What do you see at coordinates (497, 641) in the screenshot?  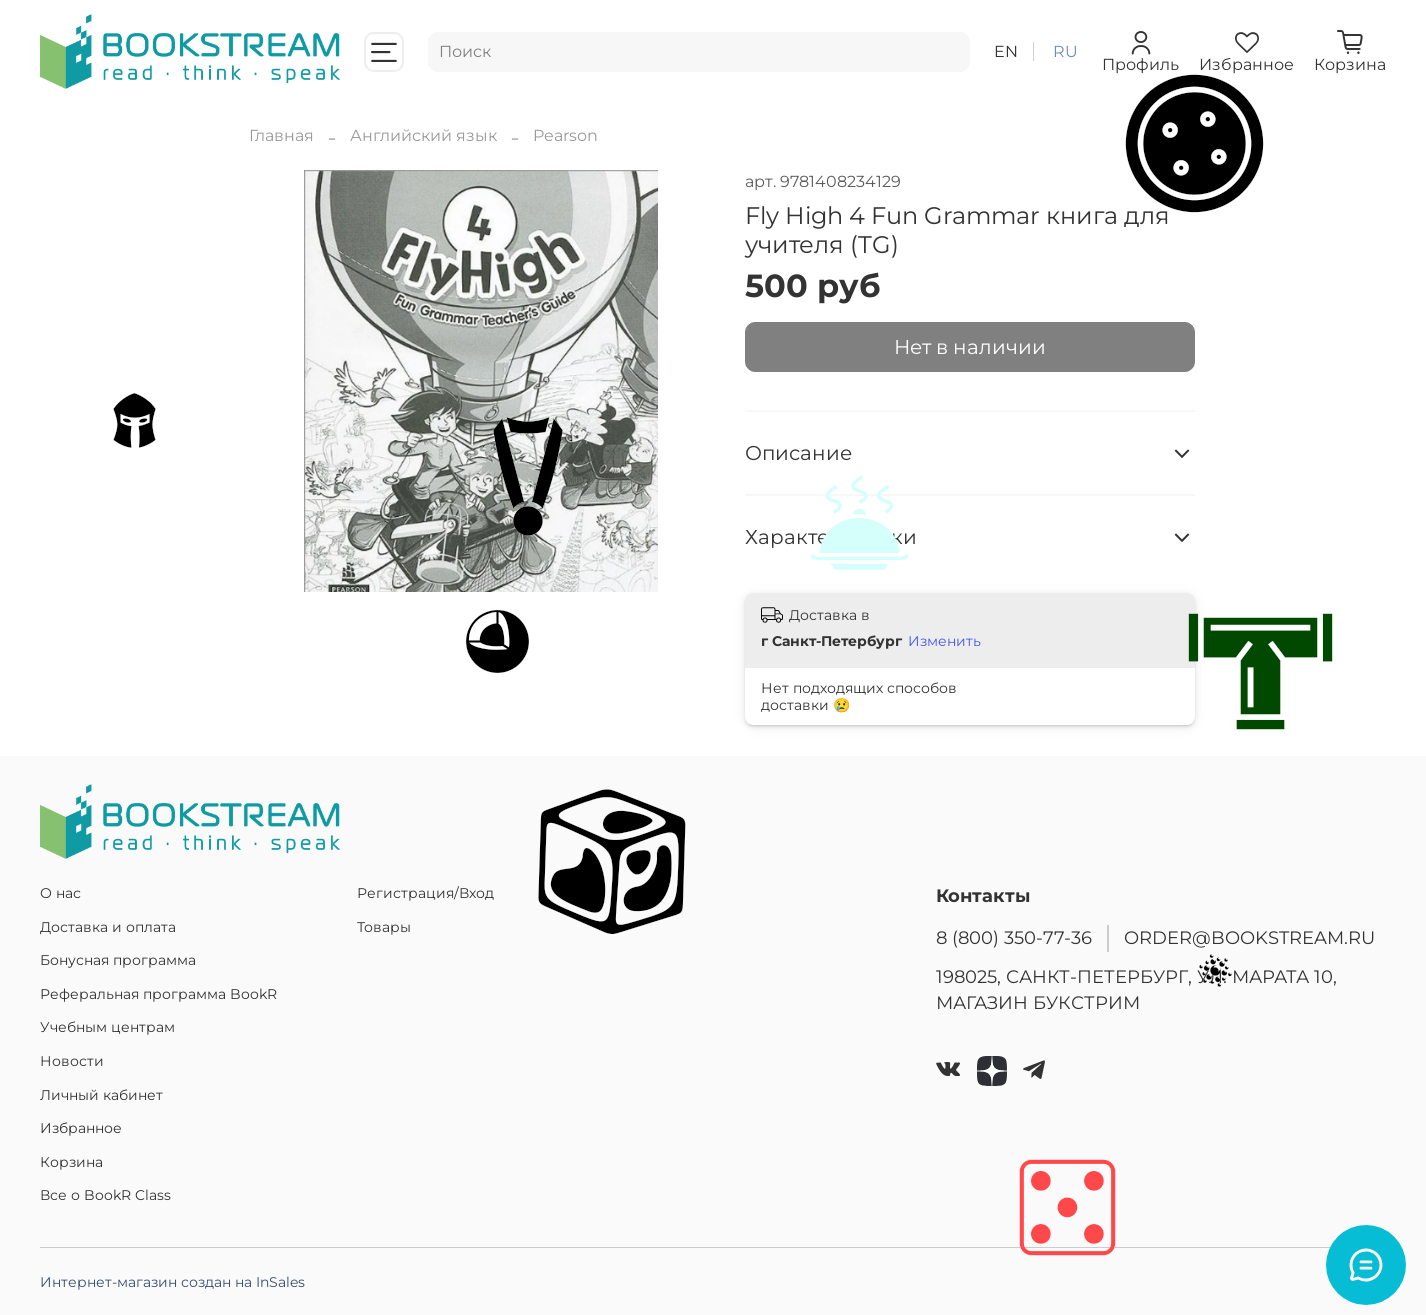 I see `view planetary or geological core details` at bounding box center [497, 641].